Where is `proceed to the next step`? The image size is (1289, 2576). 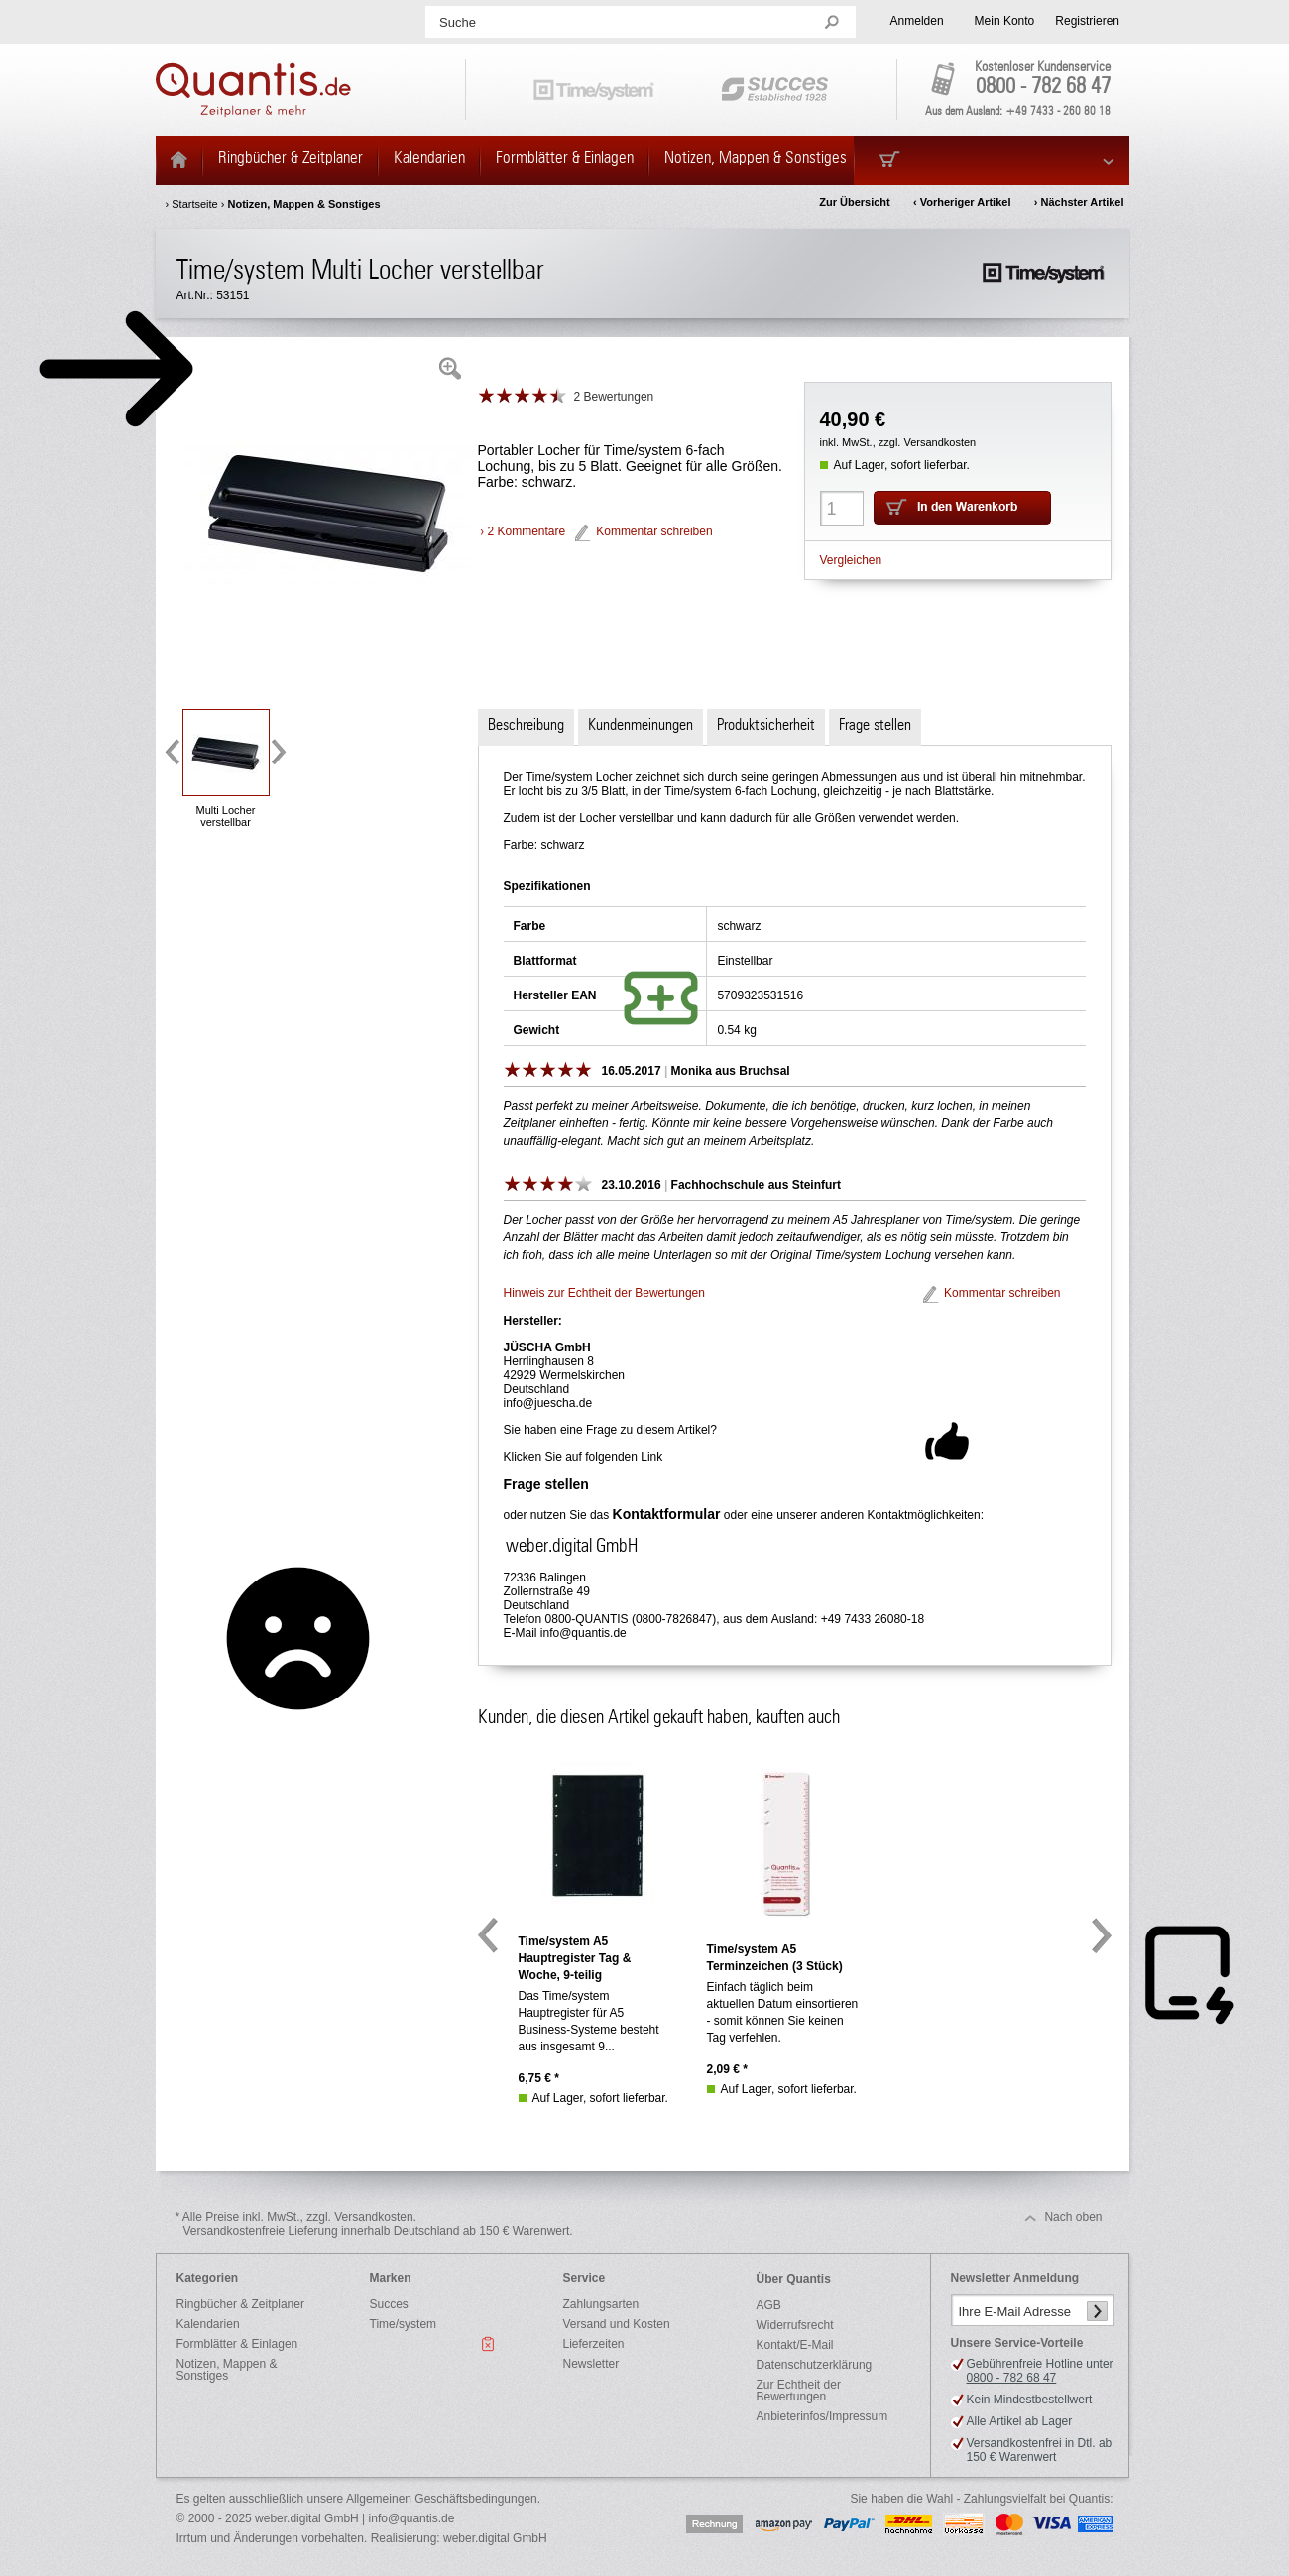
proceed to the next step is located at coordinates (116, 369).